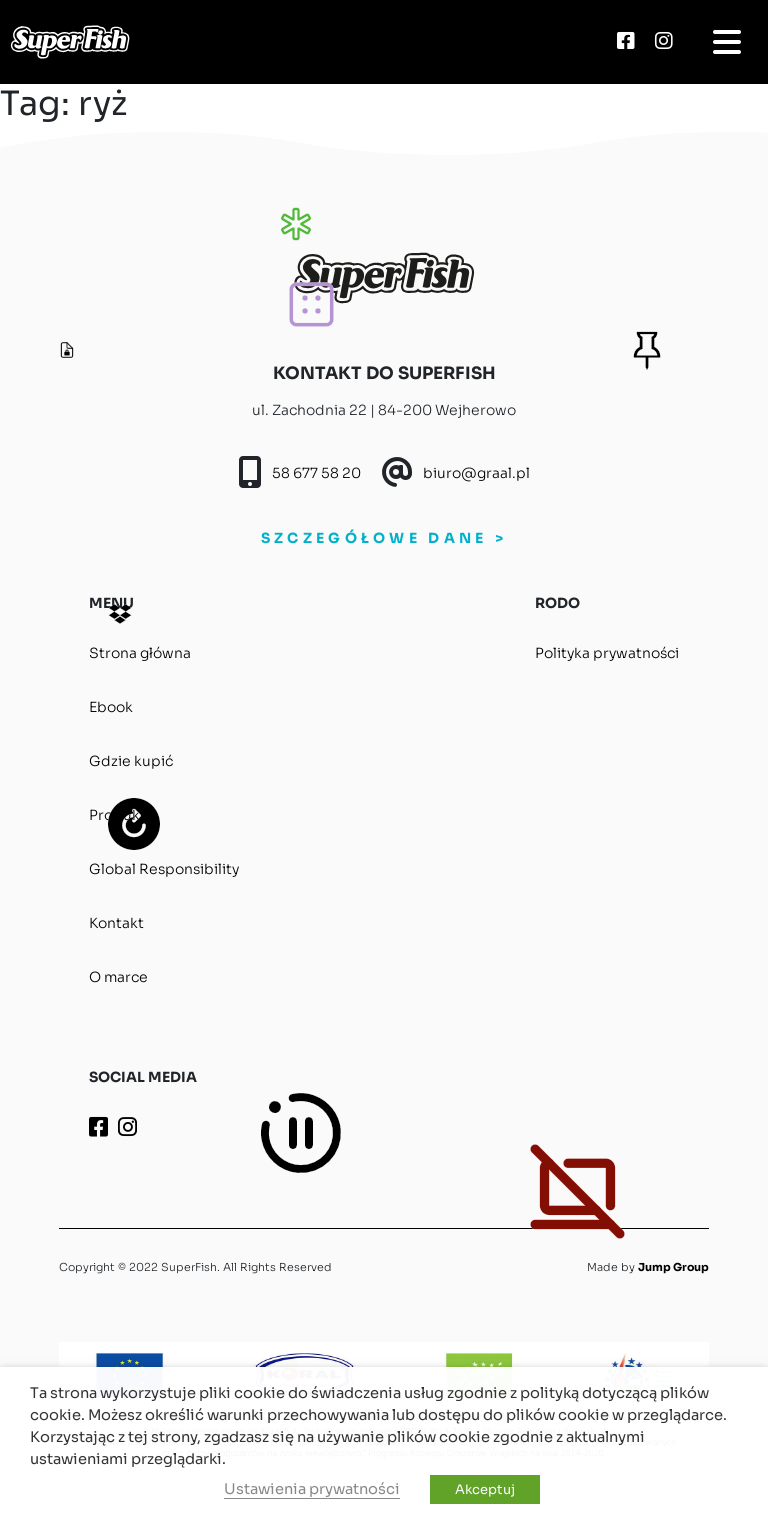  Describe the element at coordinates (648, 349) in the screenshot. I see `pin item to keep it visible` at that location.